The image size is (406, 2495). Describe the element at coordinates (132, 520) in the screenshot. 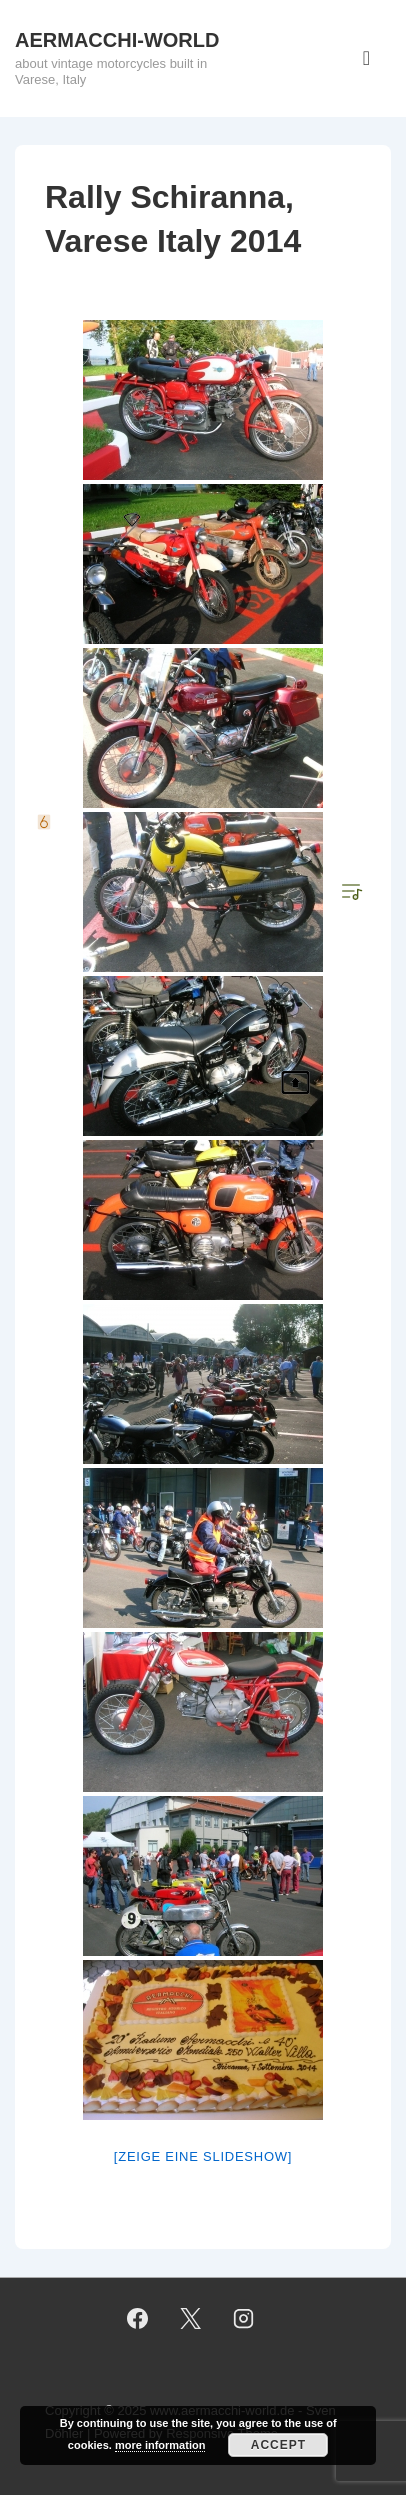

I see `strong wifi signal connected` at that location.